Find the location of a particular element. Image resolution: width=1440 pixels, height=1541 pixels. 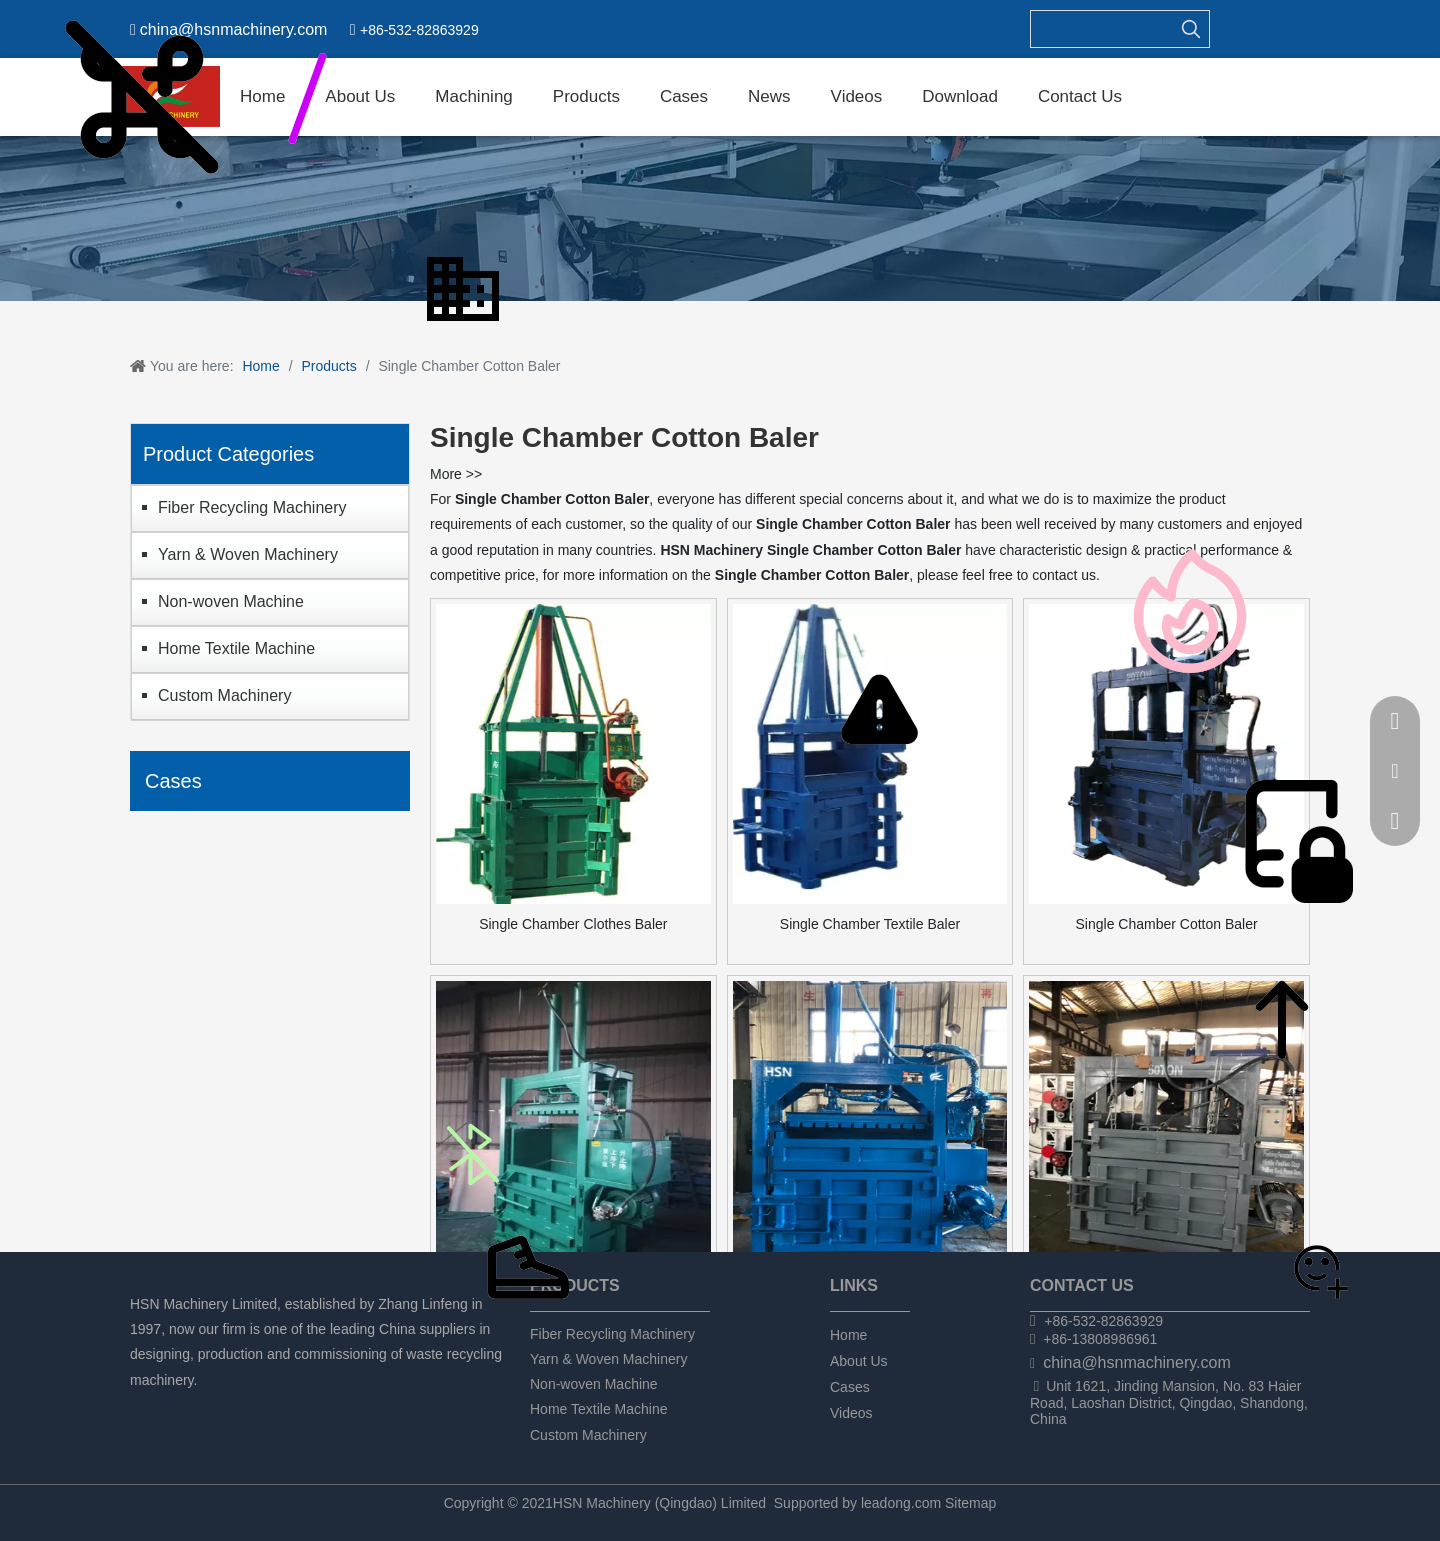

indicates trending or popular content is located at coordinates (1190, 612).